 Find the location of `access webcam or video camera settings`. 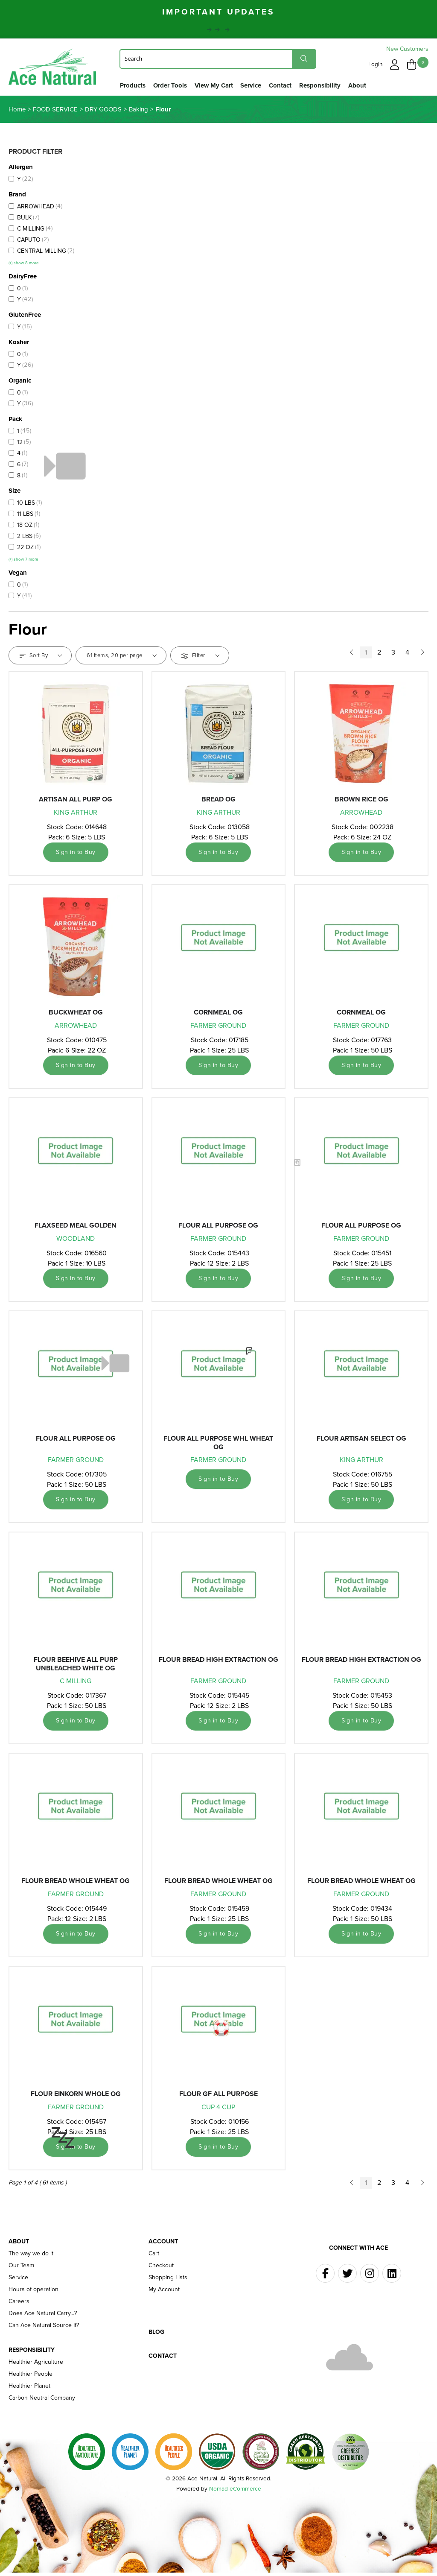

access webcam or video camera settings is located at coordinates (65, 465).